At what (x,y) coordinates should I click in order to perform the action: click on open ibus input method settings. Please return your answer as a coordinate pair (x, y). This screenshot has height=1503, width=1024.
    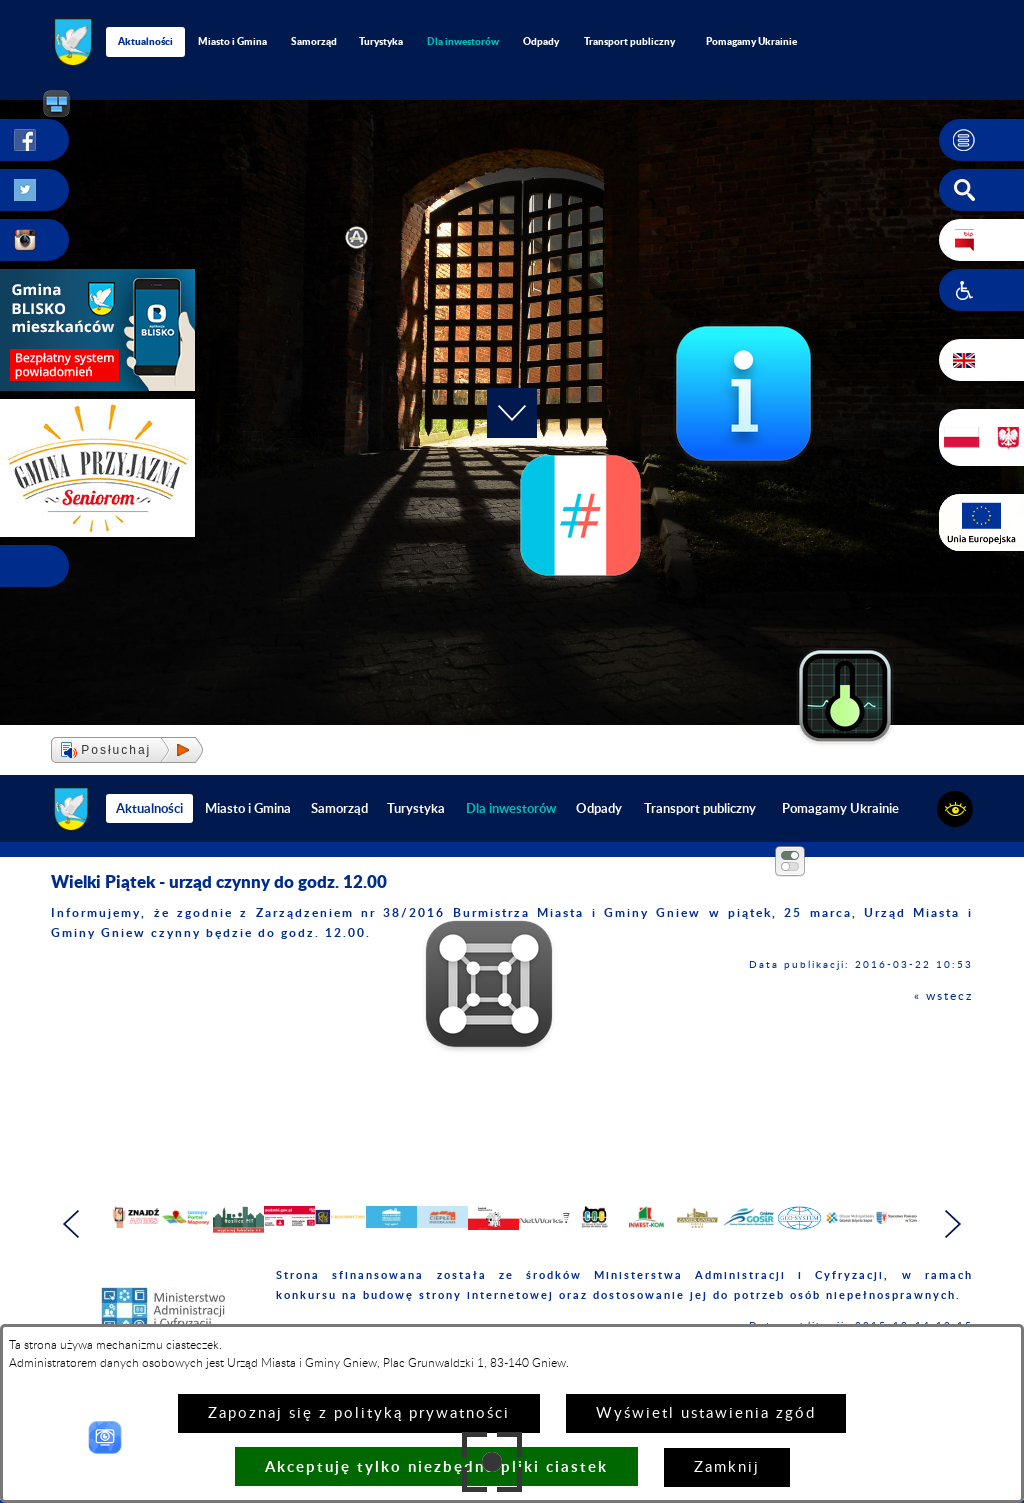
    Looking at the image, I should click on (743, 393).